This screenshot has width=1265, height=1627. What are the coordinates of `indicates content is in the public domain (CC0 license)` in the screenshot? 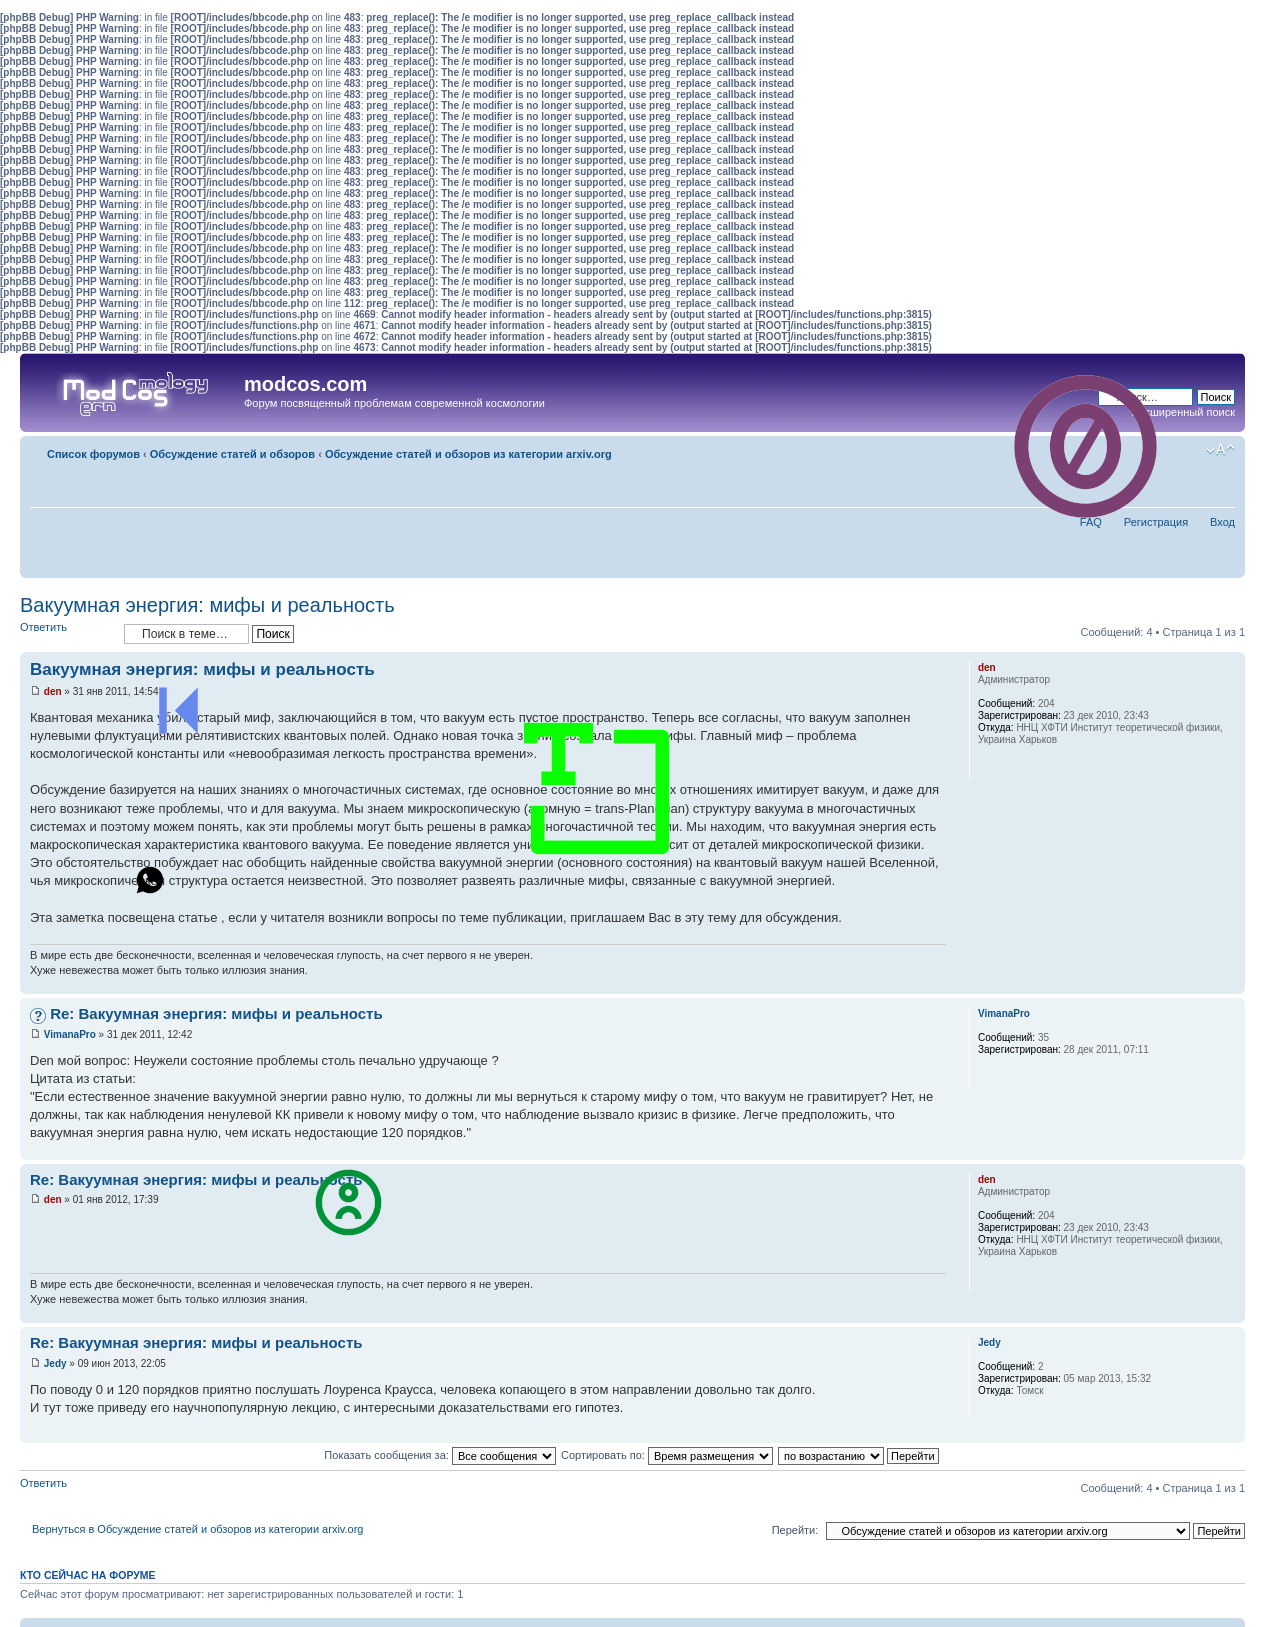 It's located at (1085, 446).